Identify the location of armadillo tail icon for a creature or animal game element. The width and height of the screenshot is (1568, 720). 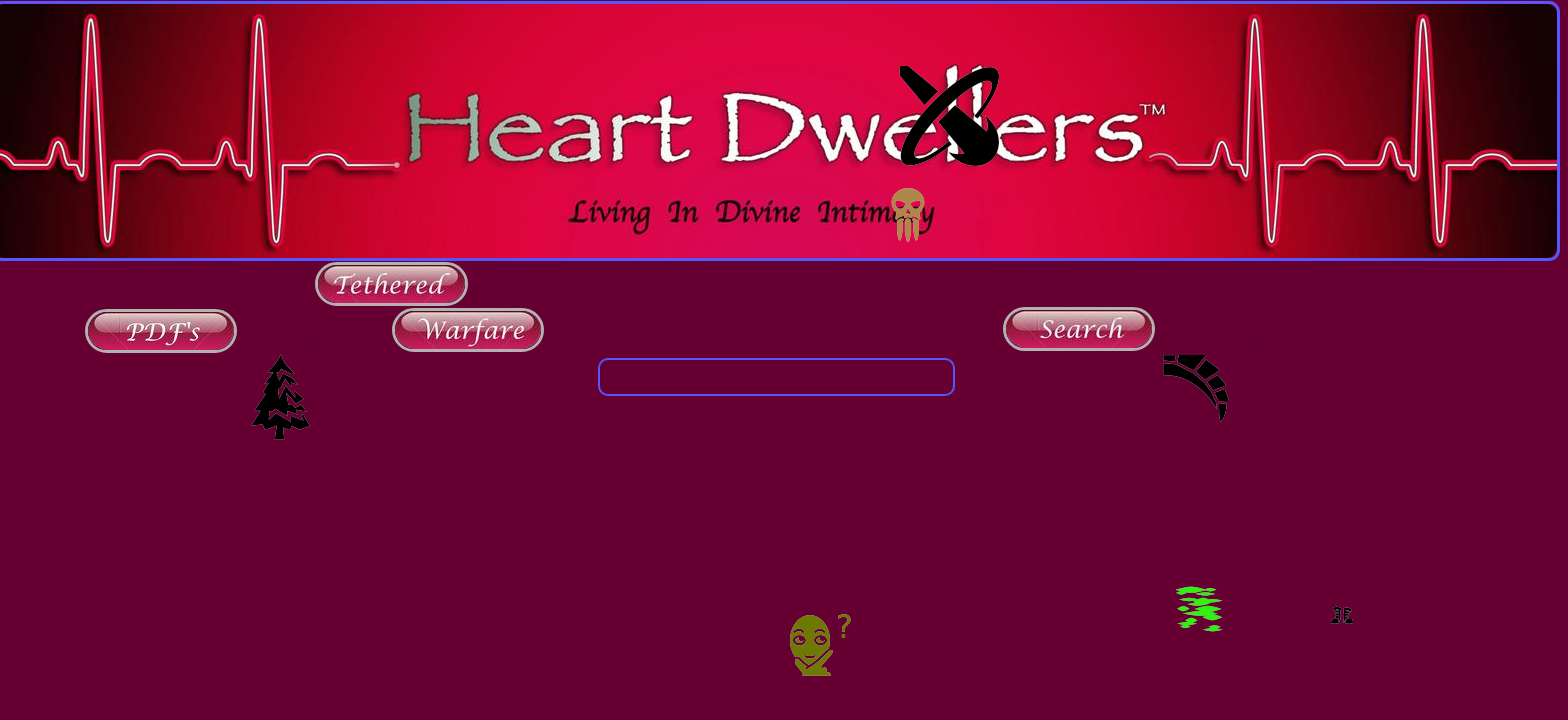
(1197, 388).